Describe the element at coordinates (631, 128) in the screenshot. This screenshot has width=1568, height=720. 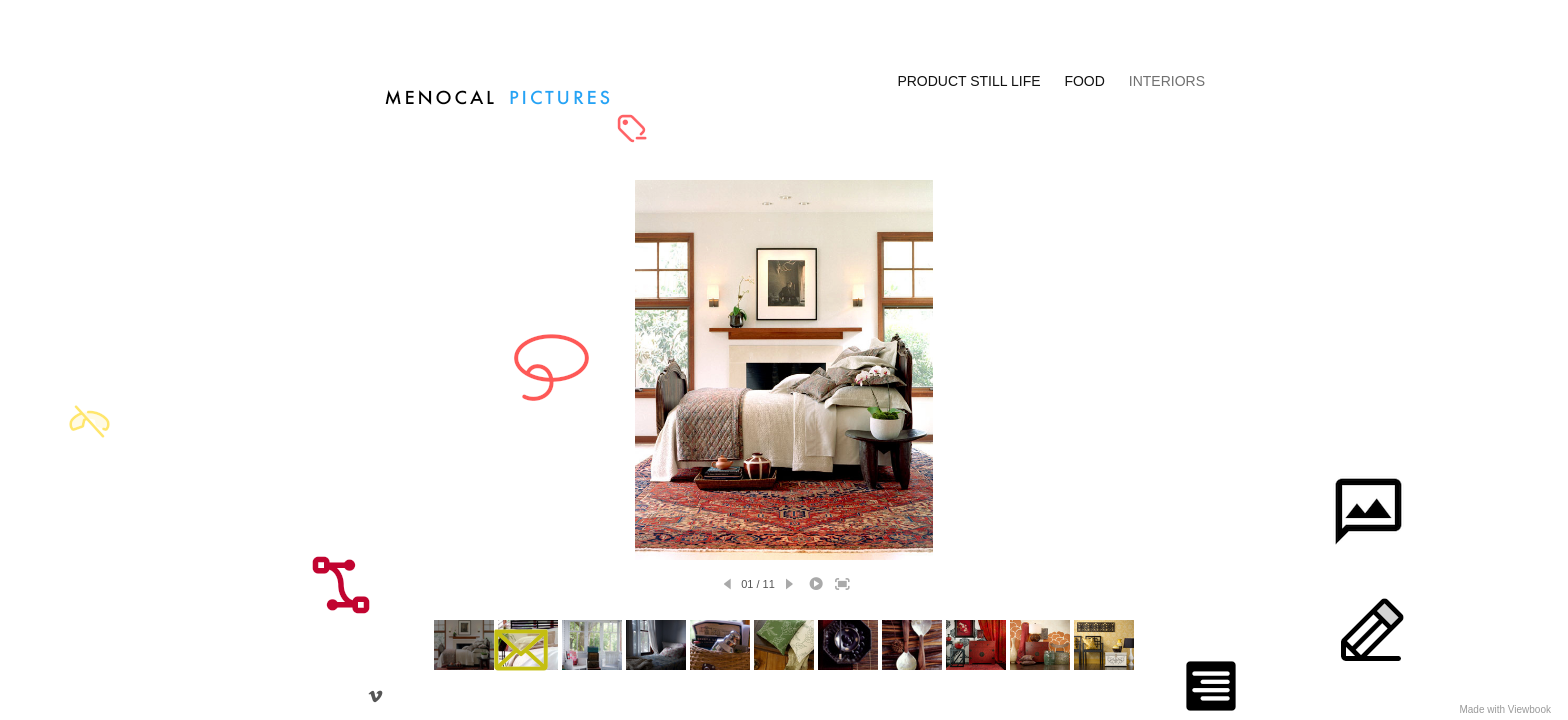
I see `remove a tag or label` at that location.